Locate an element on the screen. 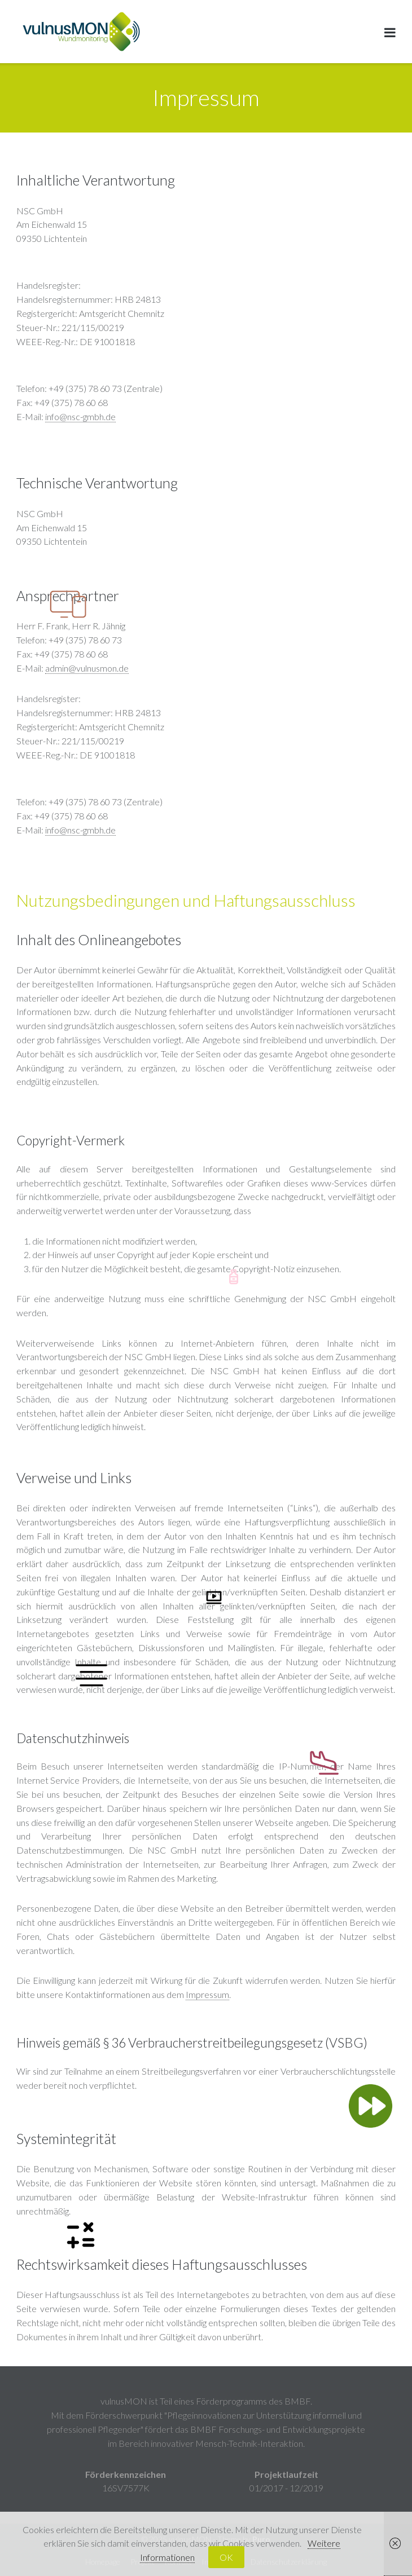  view vaccine or medication information is located at coordinates (234, 1277).